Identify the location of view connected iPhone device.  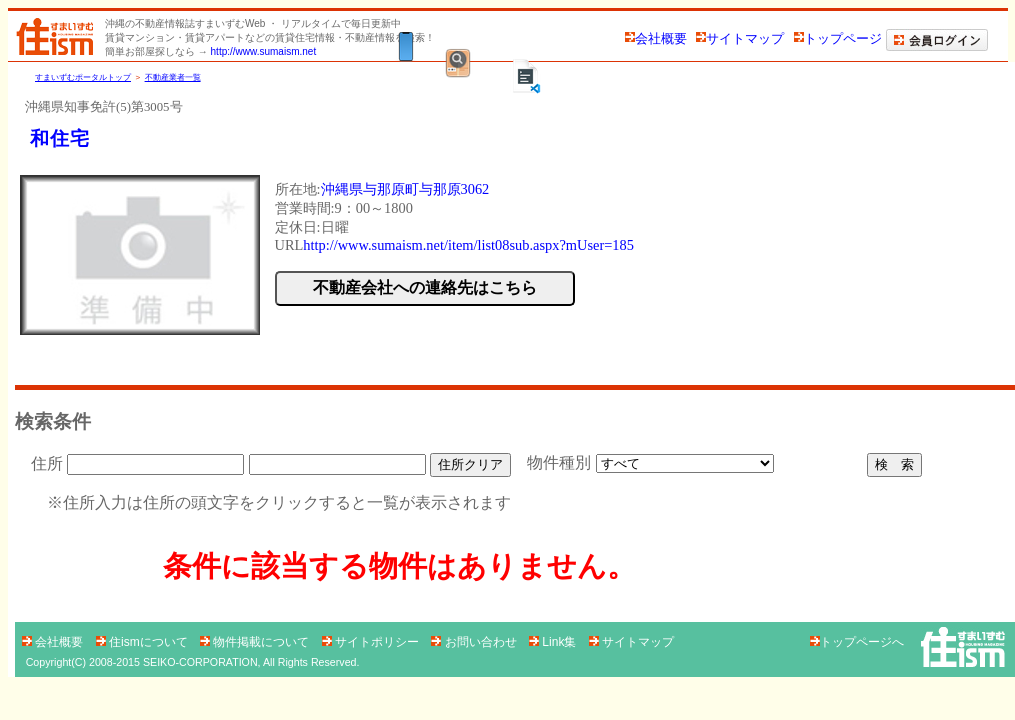
(406, 47).